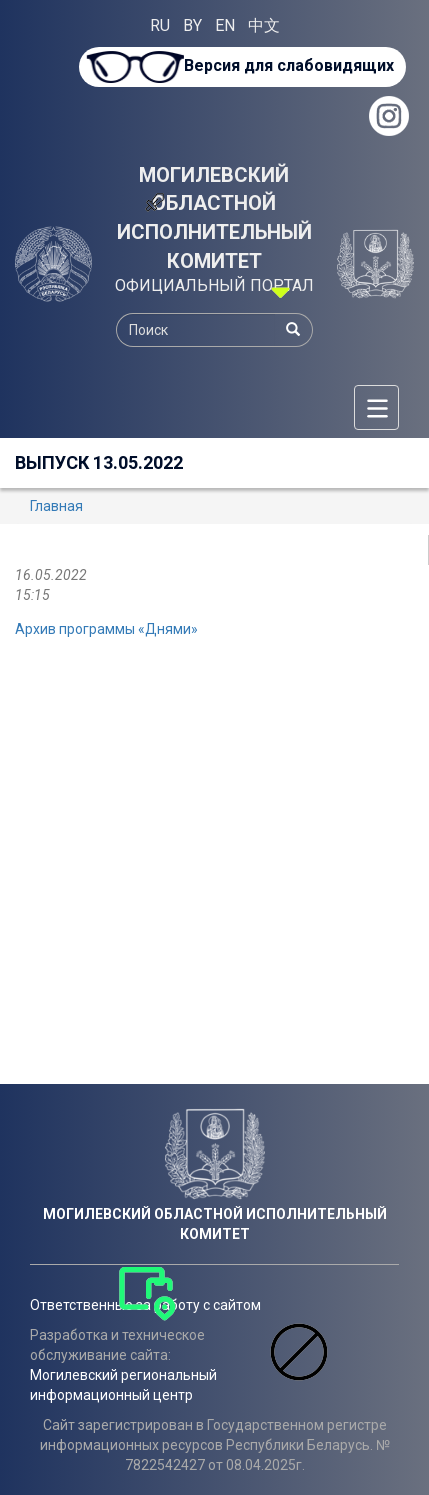  I want to click on pin a device to your favorites, so click(146, 1291).